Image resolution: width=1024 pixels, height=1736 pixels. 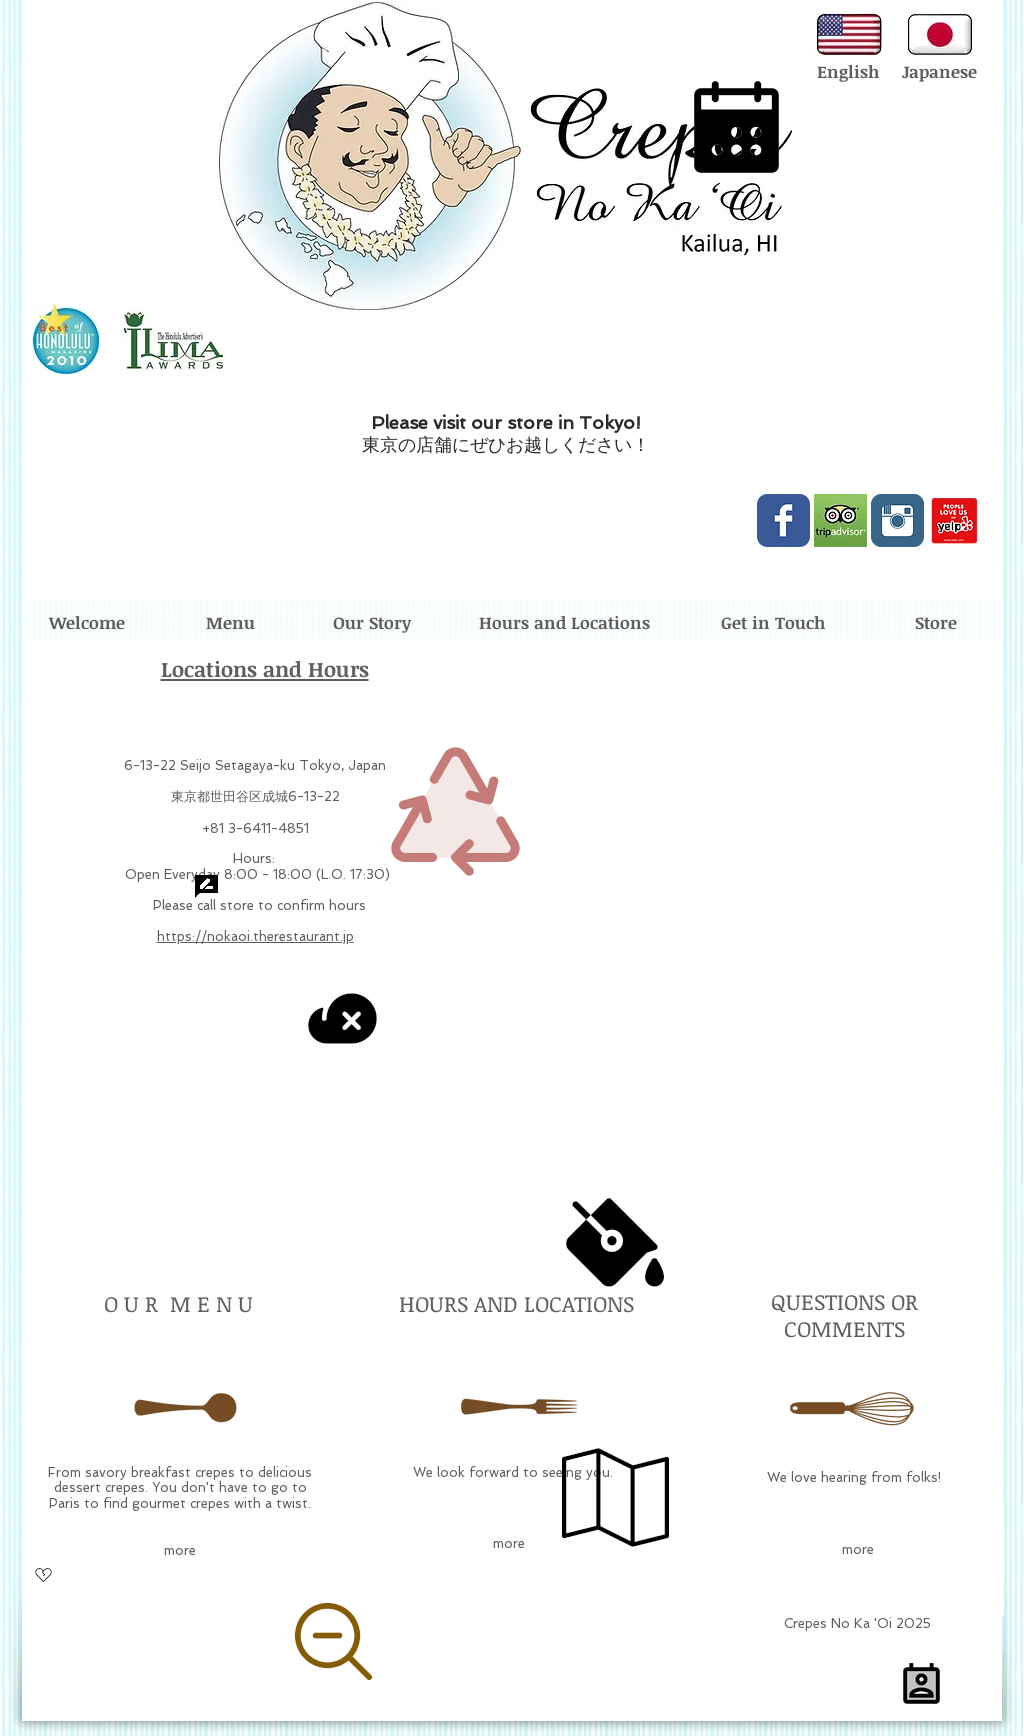 I want to click on view calendar events, so click(x=736, y=130).